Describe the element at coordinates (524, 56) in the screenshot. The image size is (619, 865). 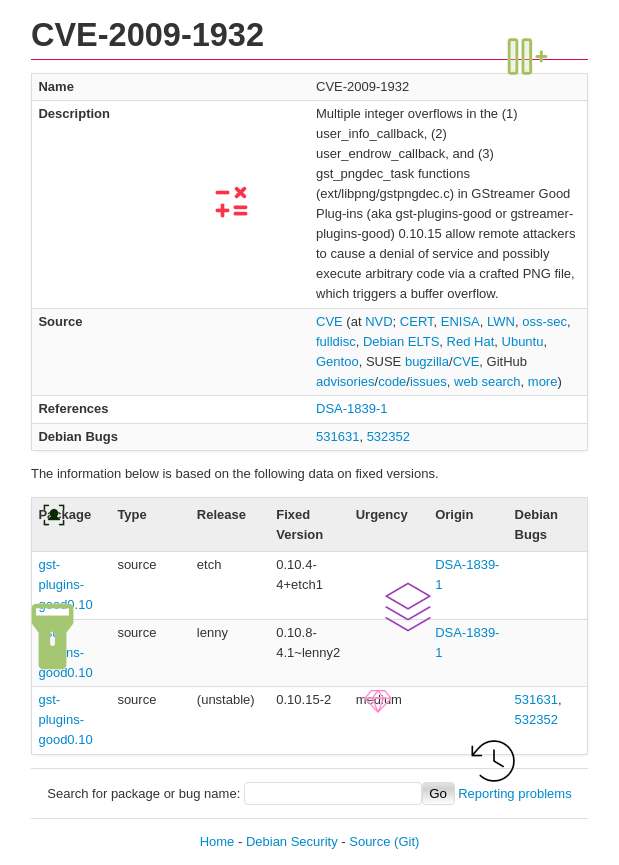
I see `add a new column to the right` at that location.